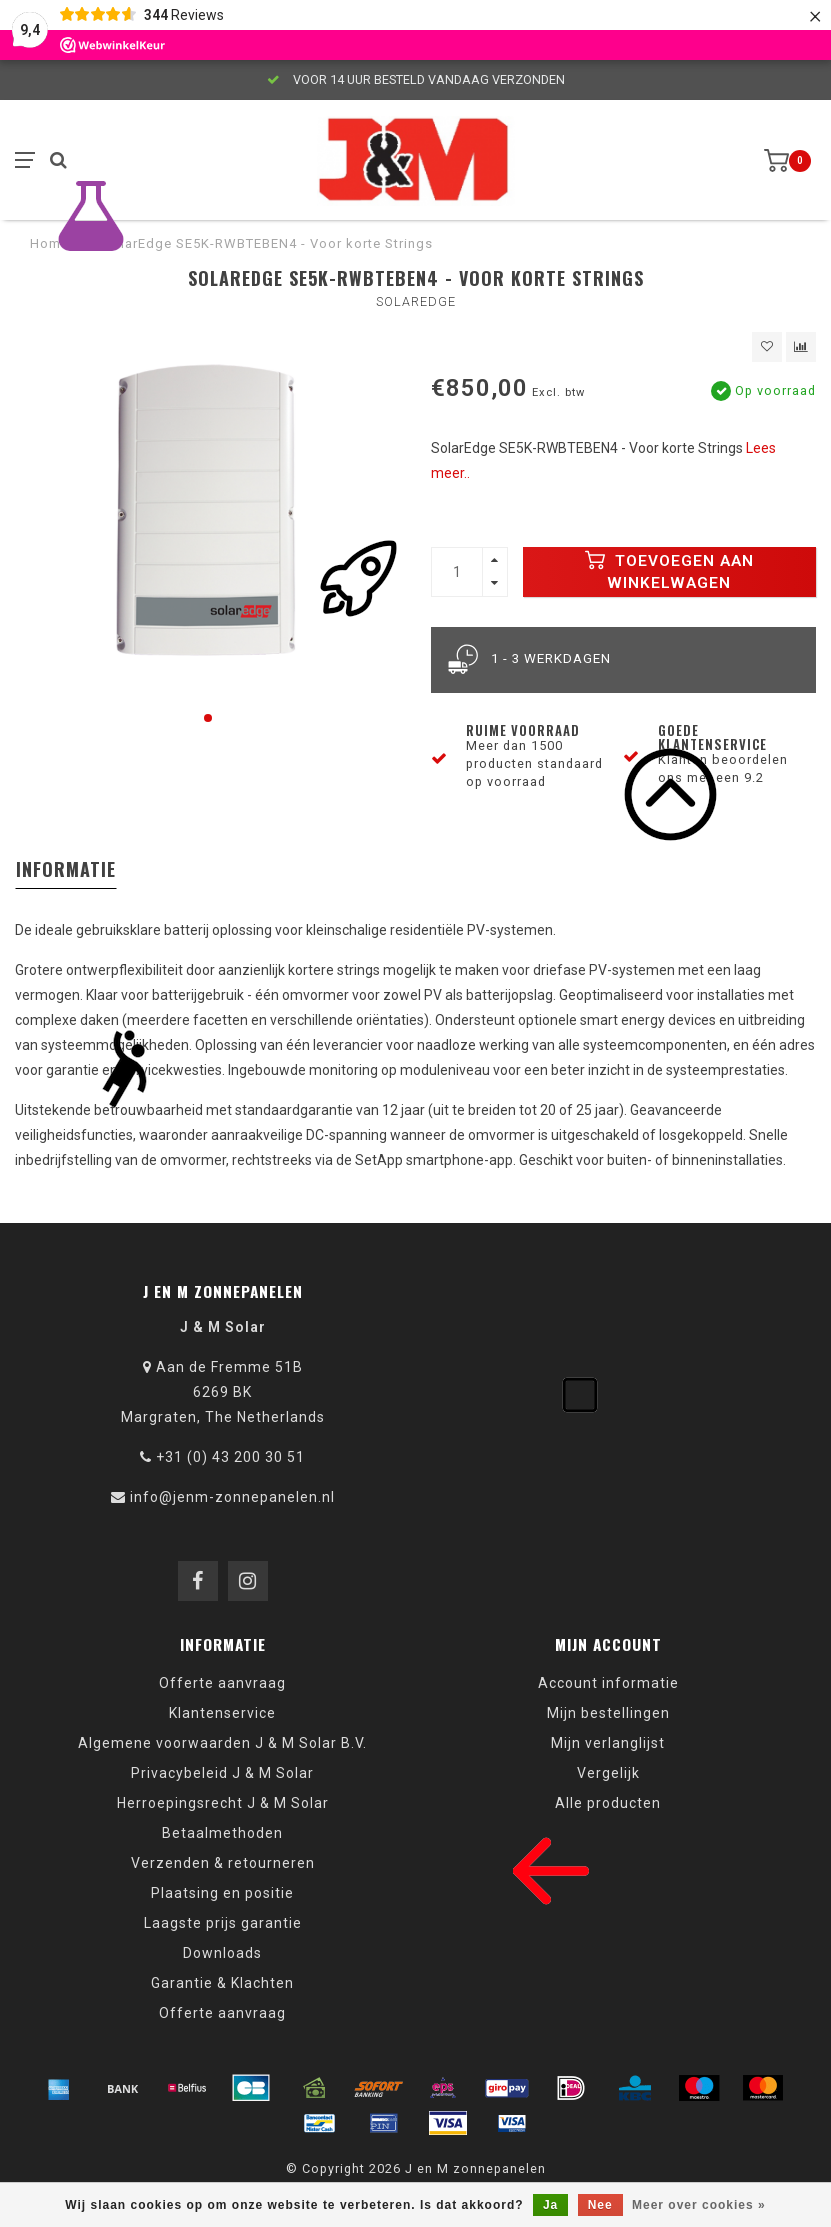 The height and width of the screenshot is (2227, 831). Describe the element at coordinates (670, 794) in the screenshot. I see `scroll to top of page` at that location.